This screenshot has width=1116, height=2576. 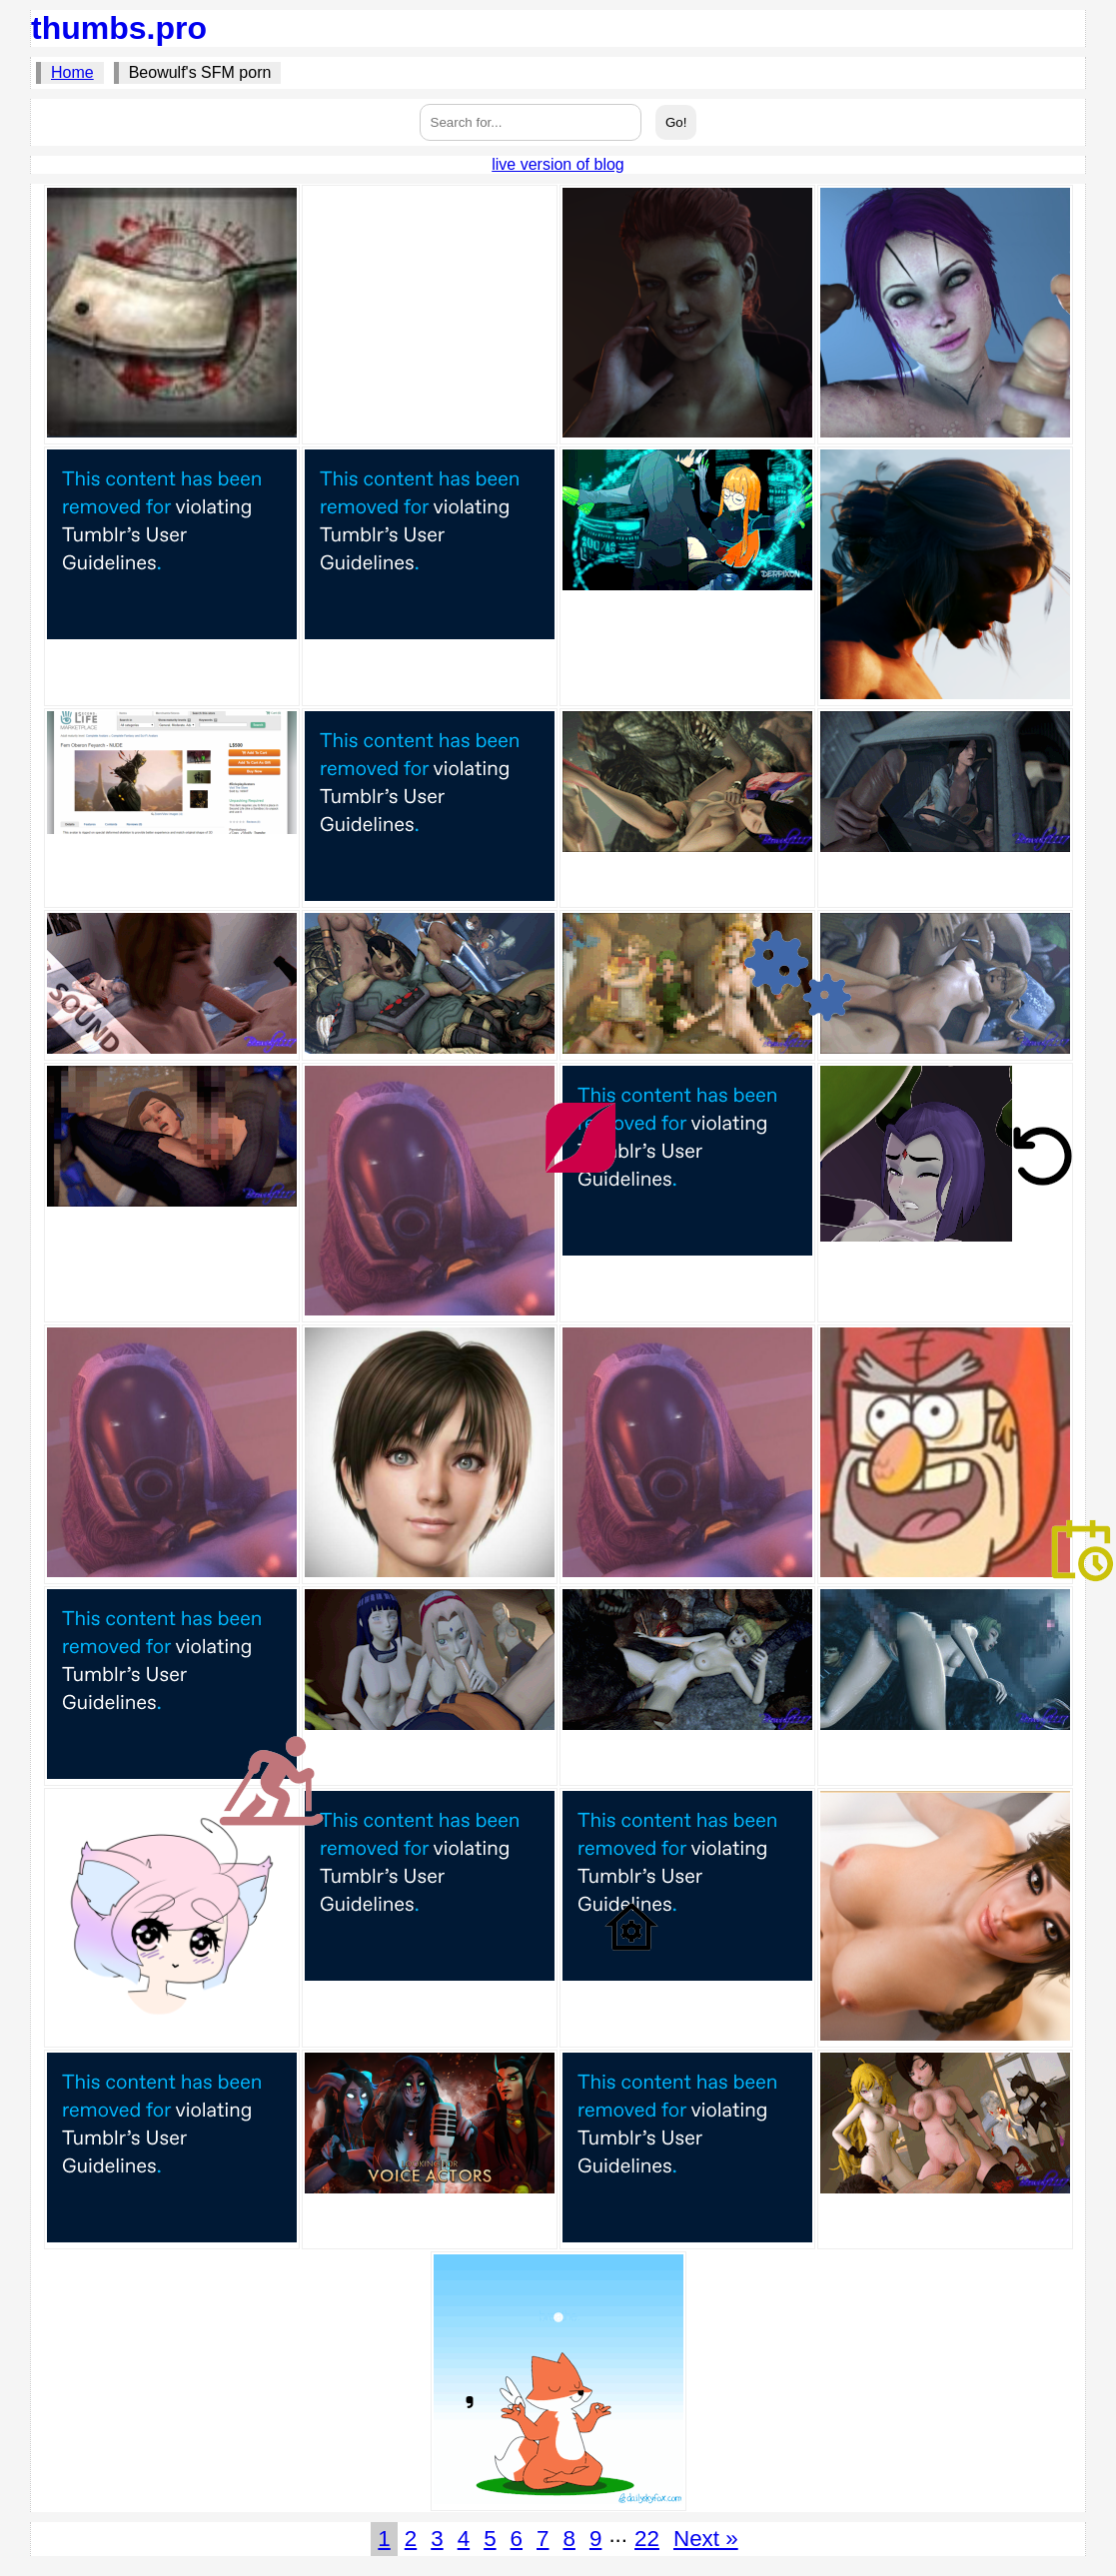 I want to click on view detected viruses or threats, so click(x=797, y=973).